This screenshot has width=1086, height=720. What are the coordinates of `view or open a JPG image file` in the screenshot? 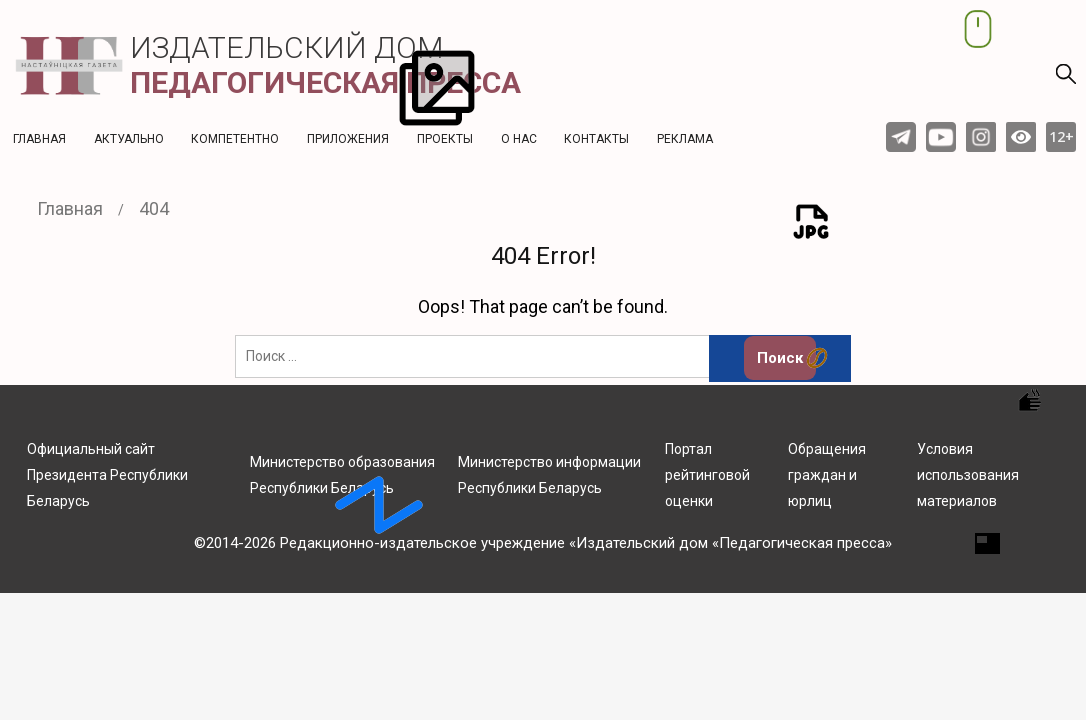 It's located at (812, 223).